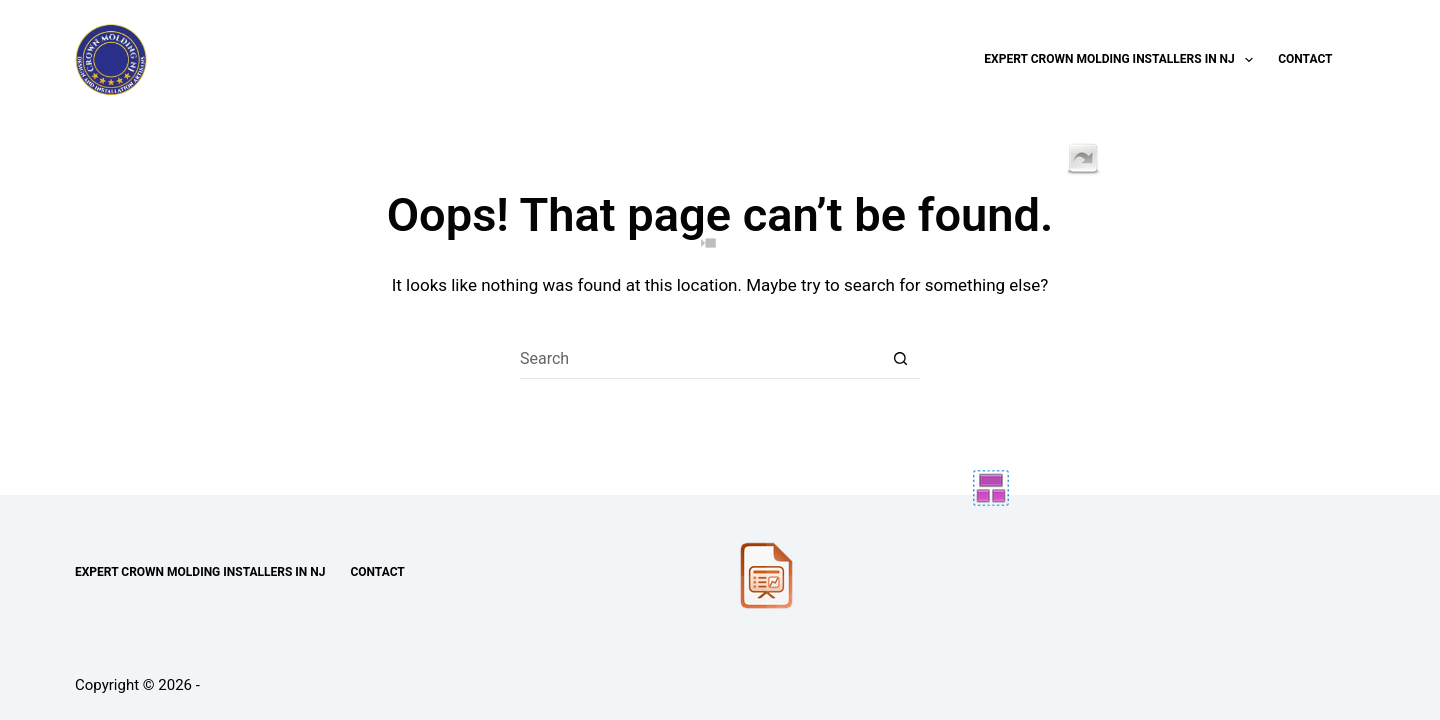  What do you see at coordinates (991, 488) in the screenshot?
I see `select all items in the current view` at bounding box center [991, 488].